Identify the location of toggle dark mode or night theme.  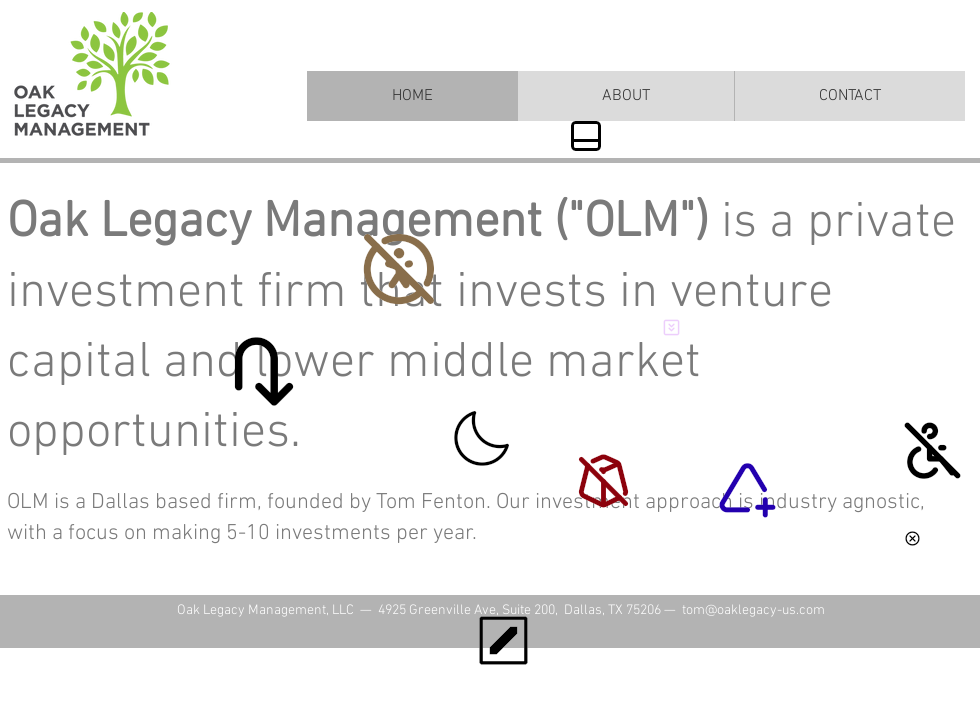
(480, 440).